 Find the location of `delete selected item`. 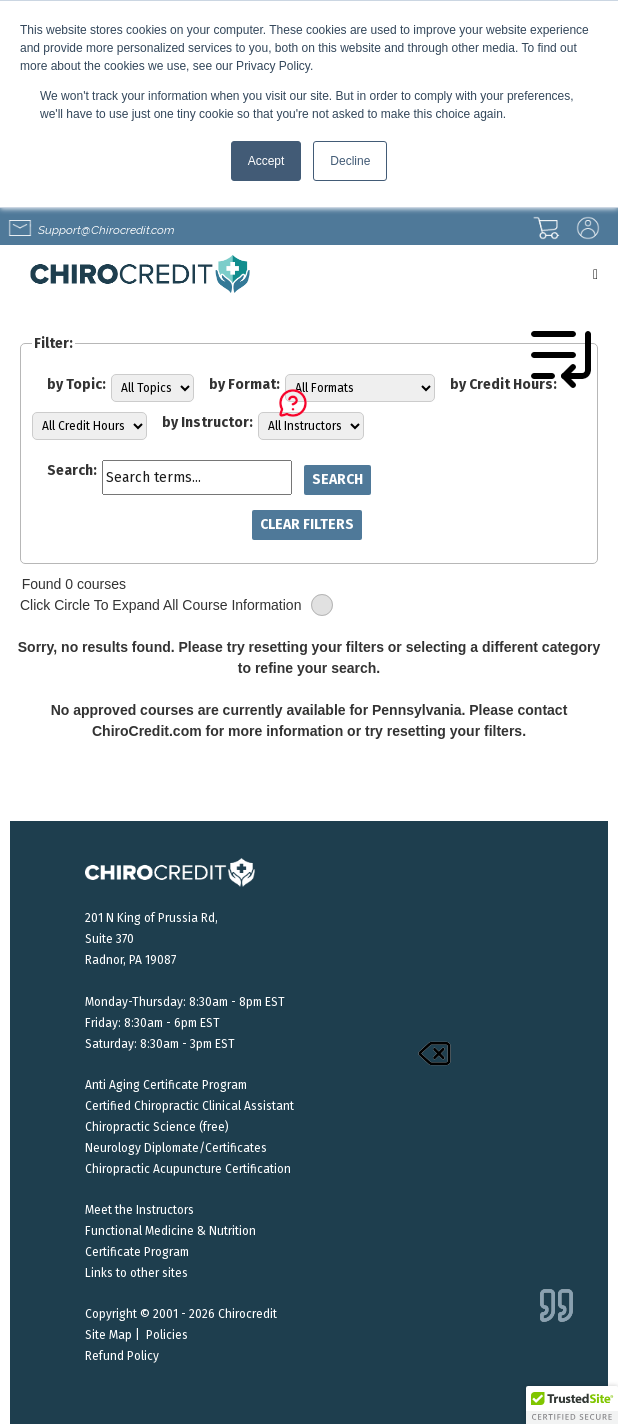

delete selected item is located at coordinates (434, 1053).